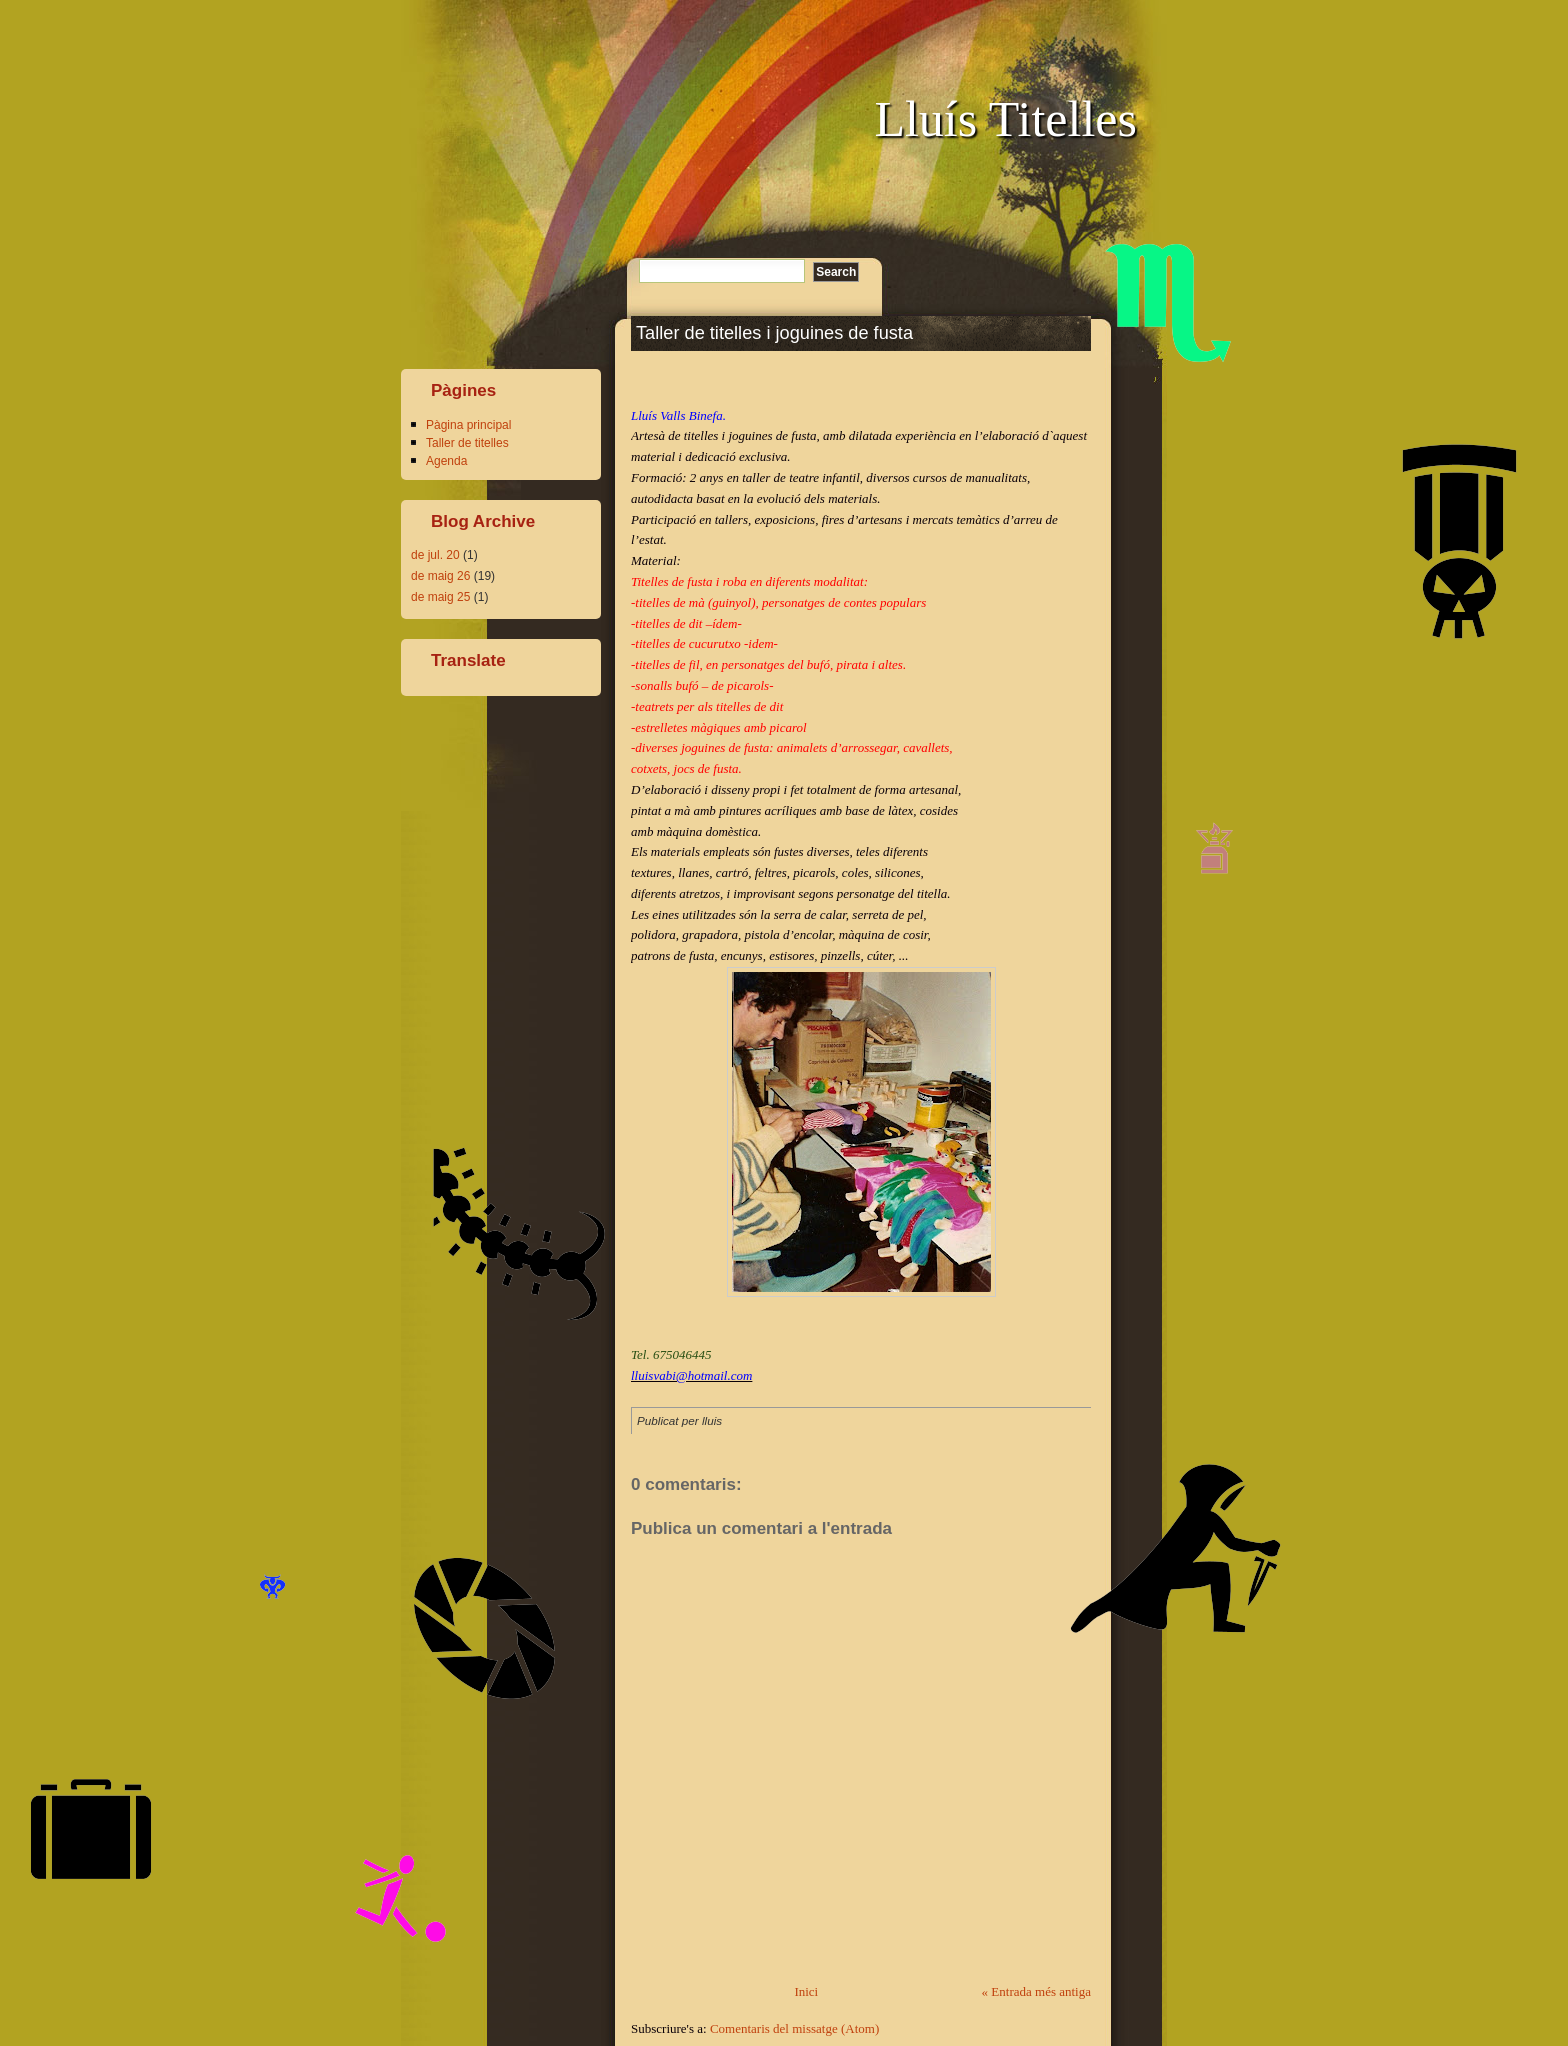  Describe the element at coordinates (1459, 540) in the screenshot. I see `achievement unlocked for defeating enemies` at that location.